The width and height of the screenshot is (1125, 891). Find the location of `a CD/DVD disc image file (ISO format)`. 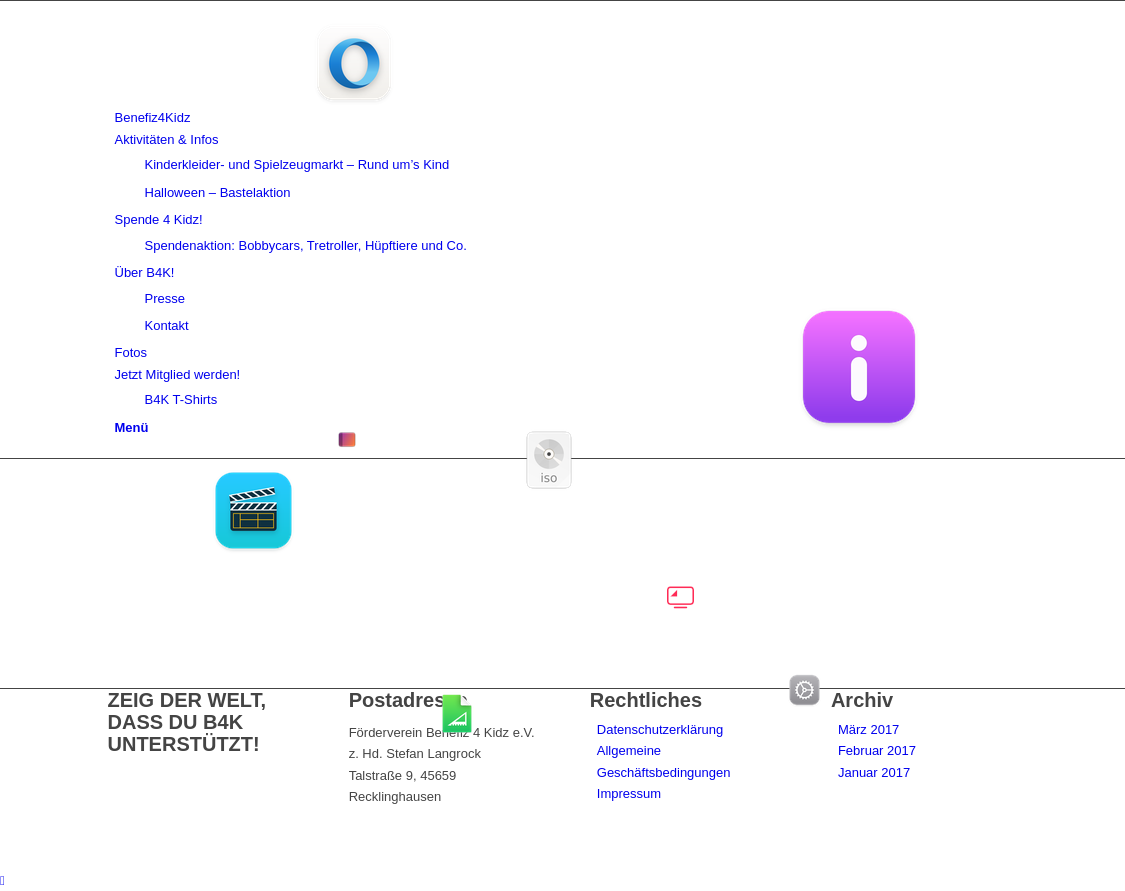

a CD/DVD disc image file (ISO format) is located at coordinates (549, 460).